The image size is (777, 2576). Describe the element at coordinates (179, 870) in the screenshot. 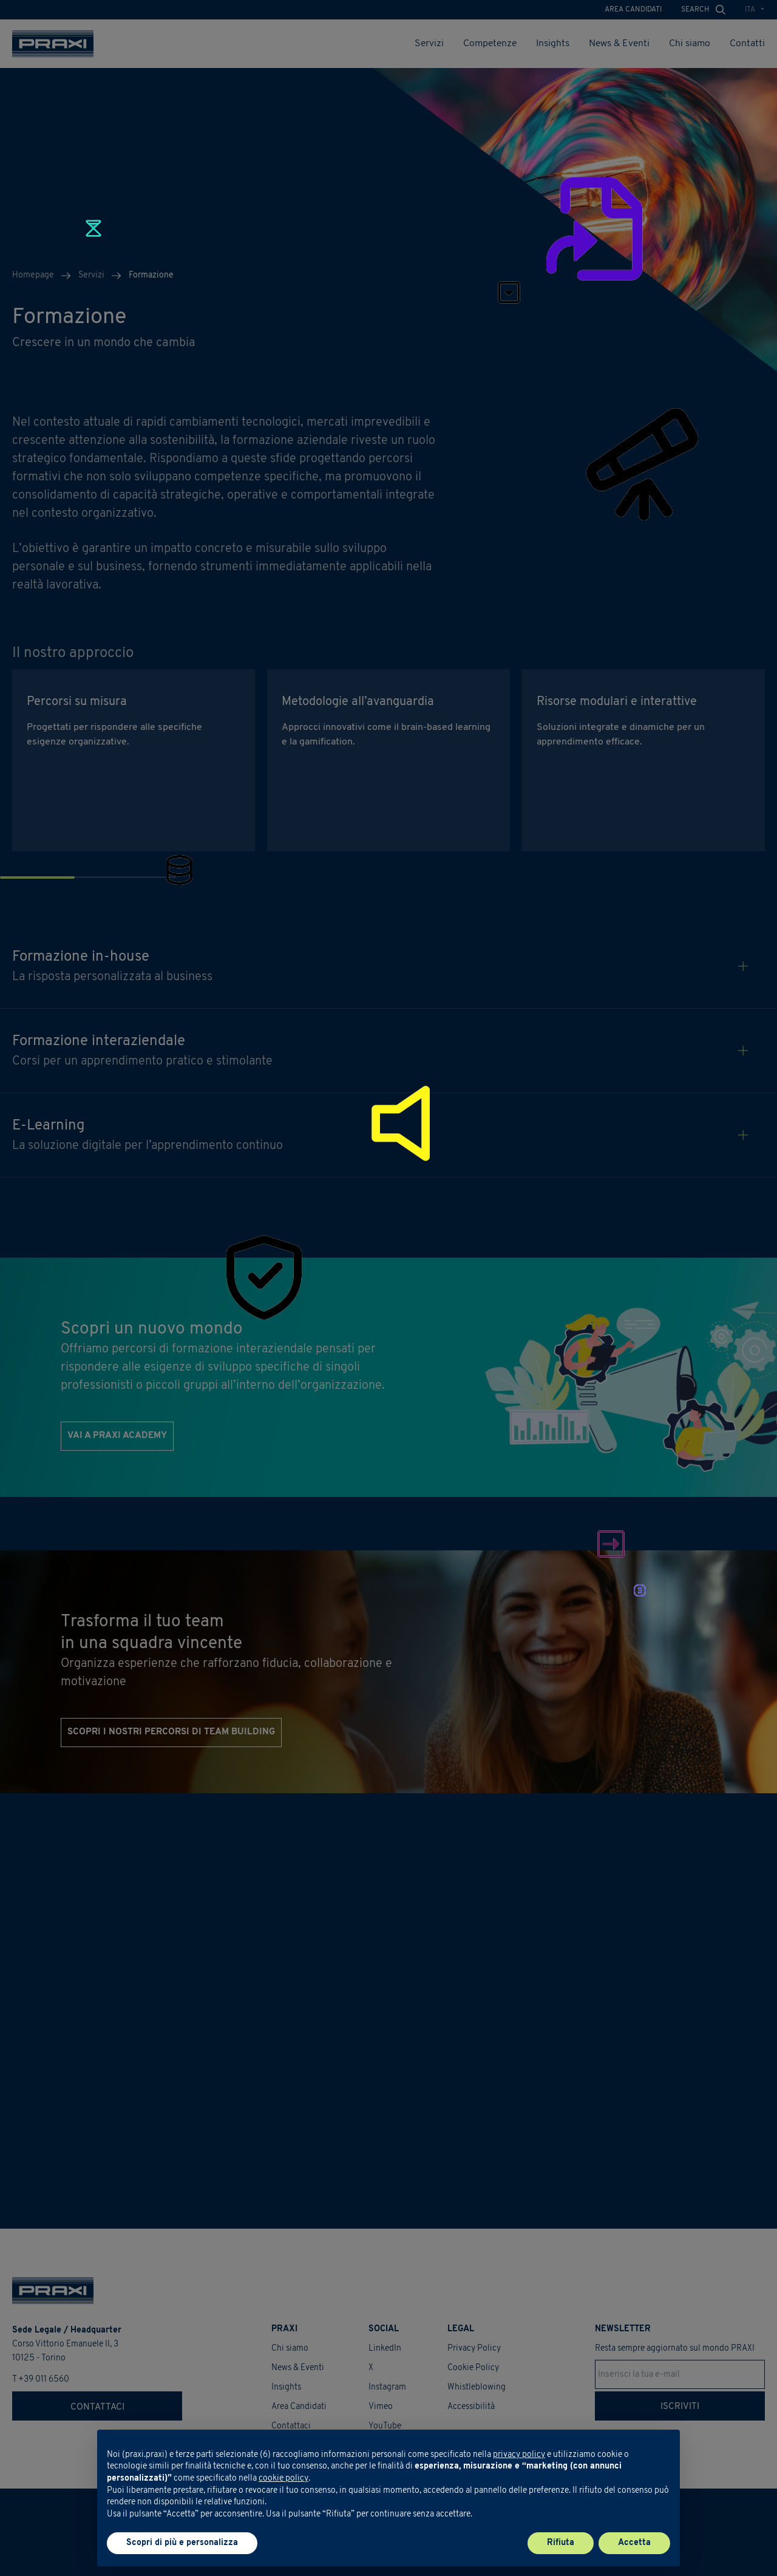

I see `access database settings` at that location.